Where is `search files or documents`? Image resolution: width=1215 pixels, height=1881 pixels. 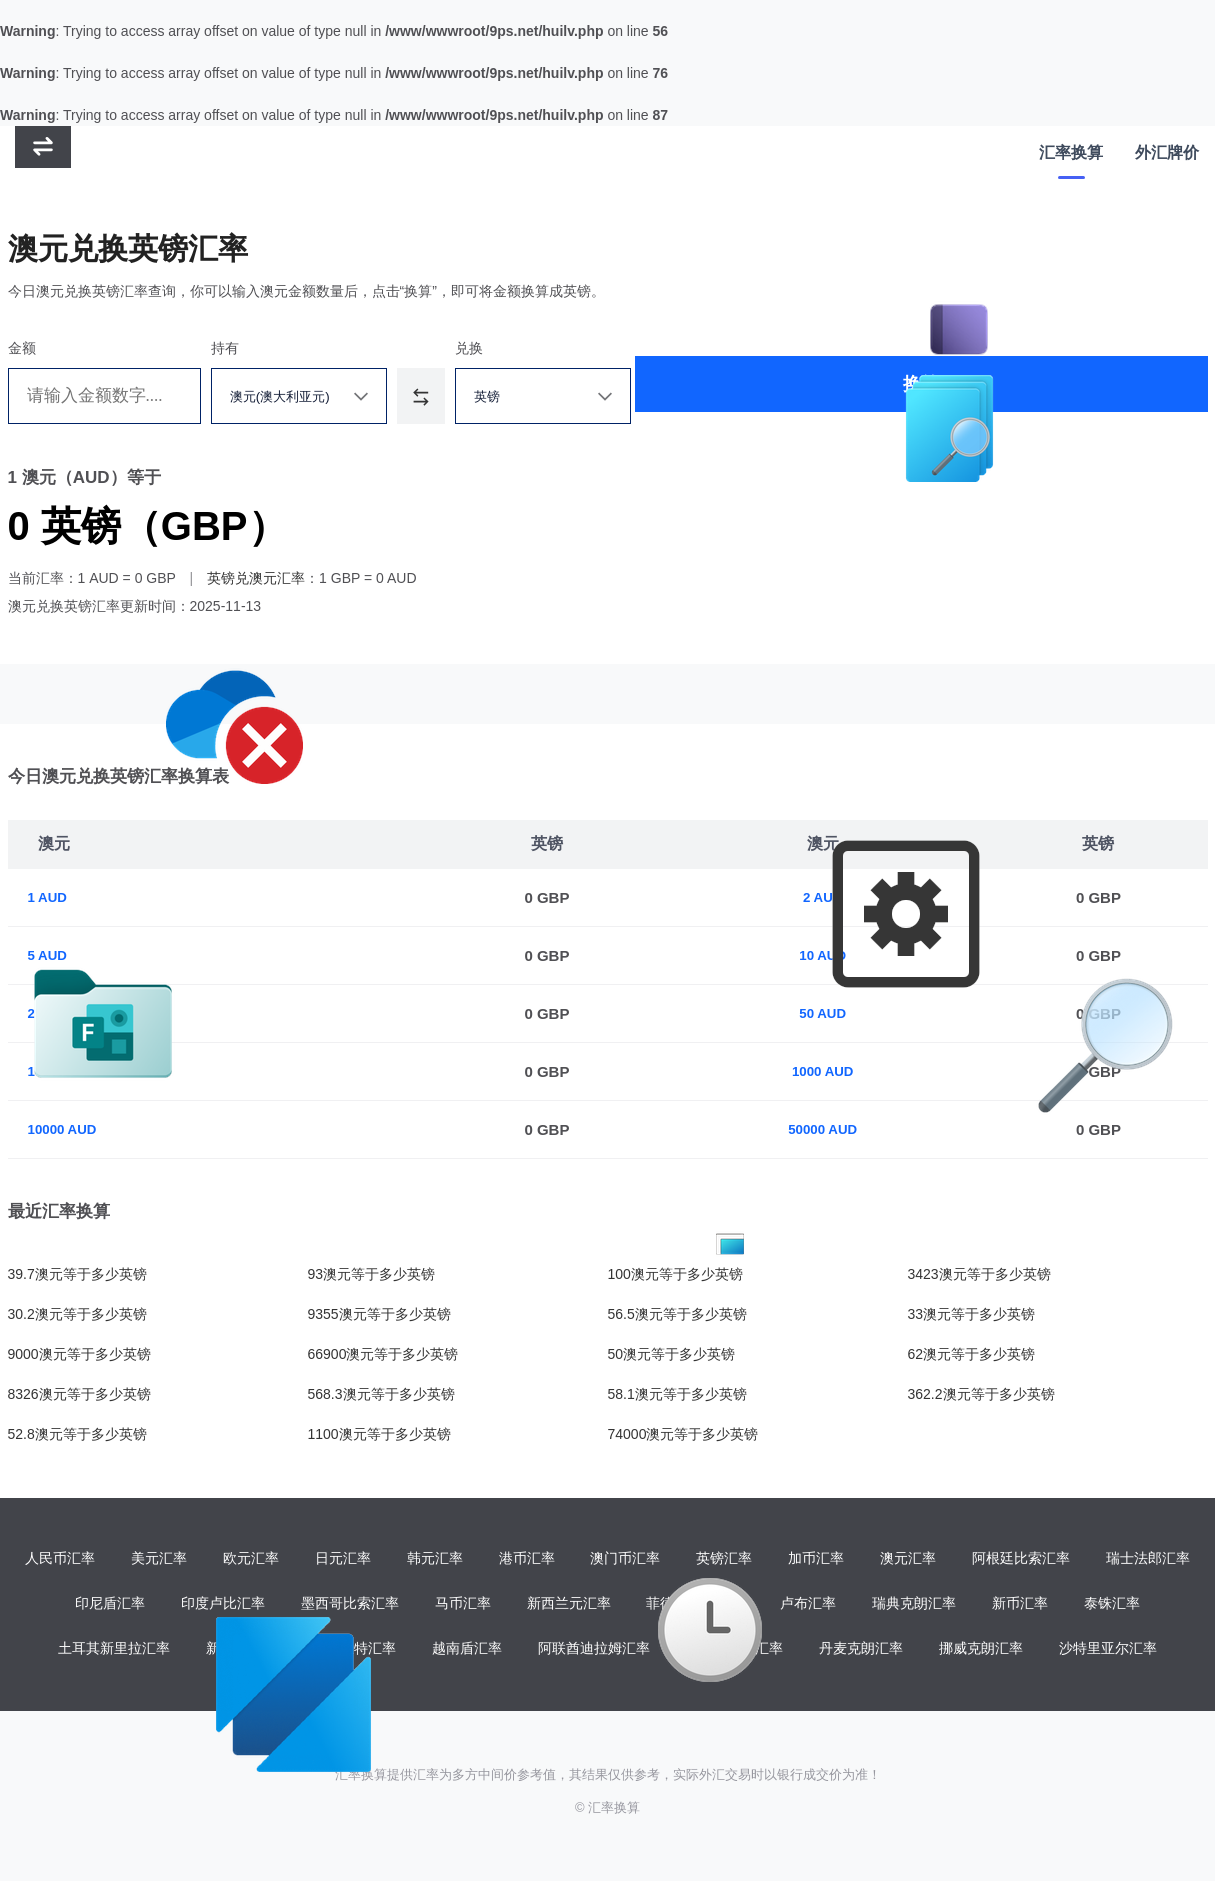
search files or documents is located at coordinates (949, 428).